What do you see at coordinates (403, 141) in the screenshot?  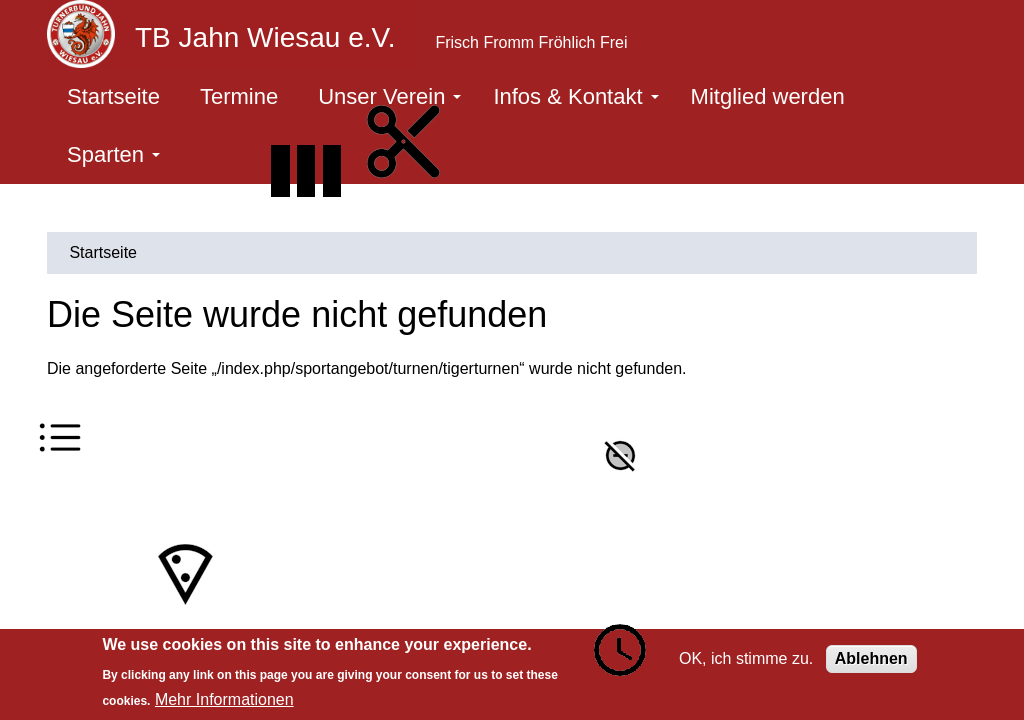 I see `cut selected content to clipboard` at bounding box center [403, 141].